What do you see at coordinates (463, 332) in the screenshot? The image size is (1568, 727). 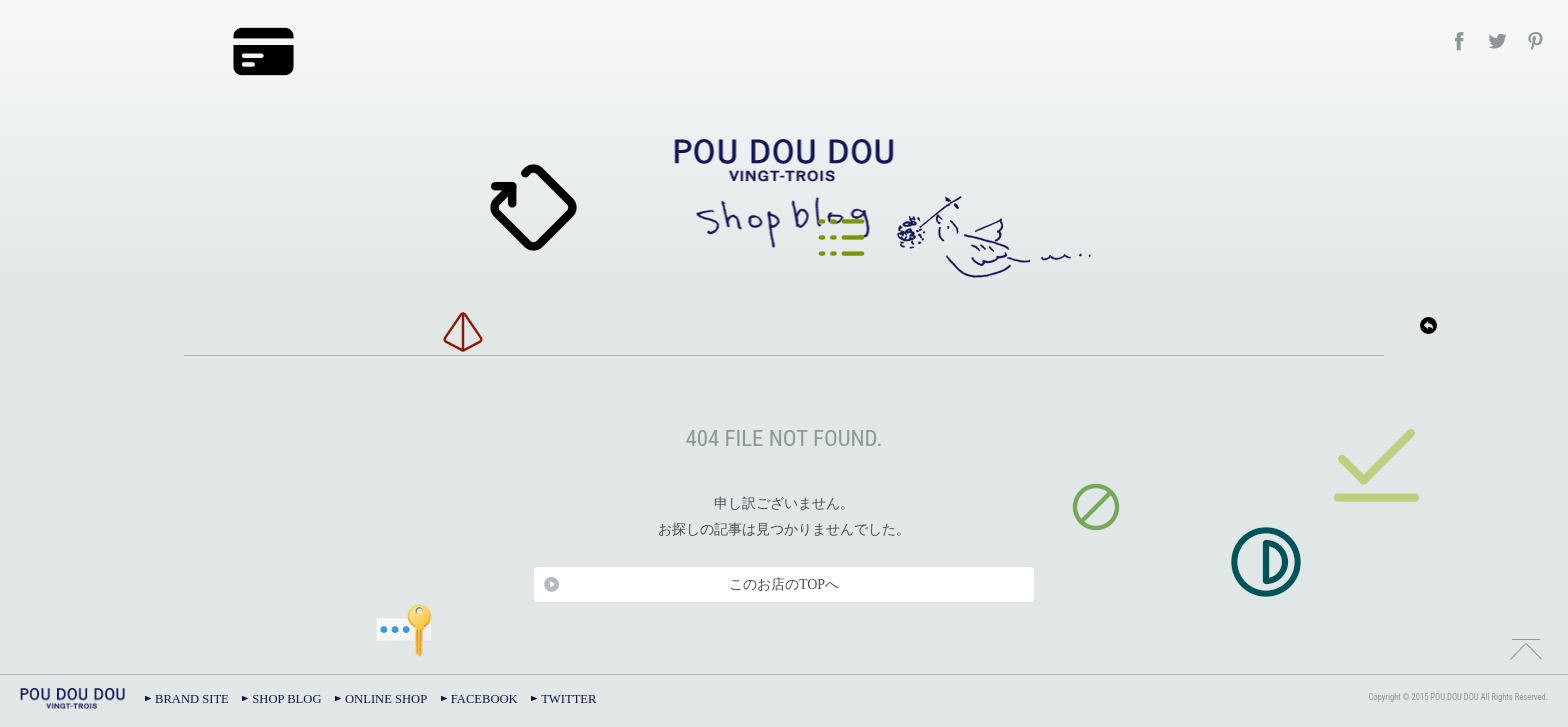 I see `access 3D modeling or rendering tools` at bounding box center [463, 332].